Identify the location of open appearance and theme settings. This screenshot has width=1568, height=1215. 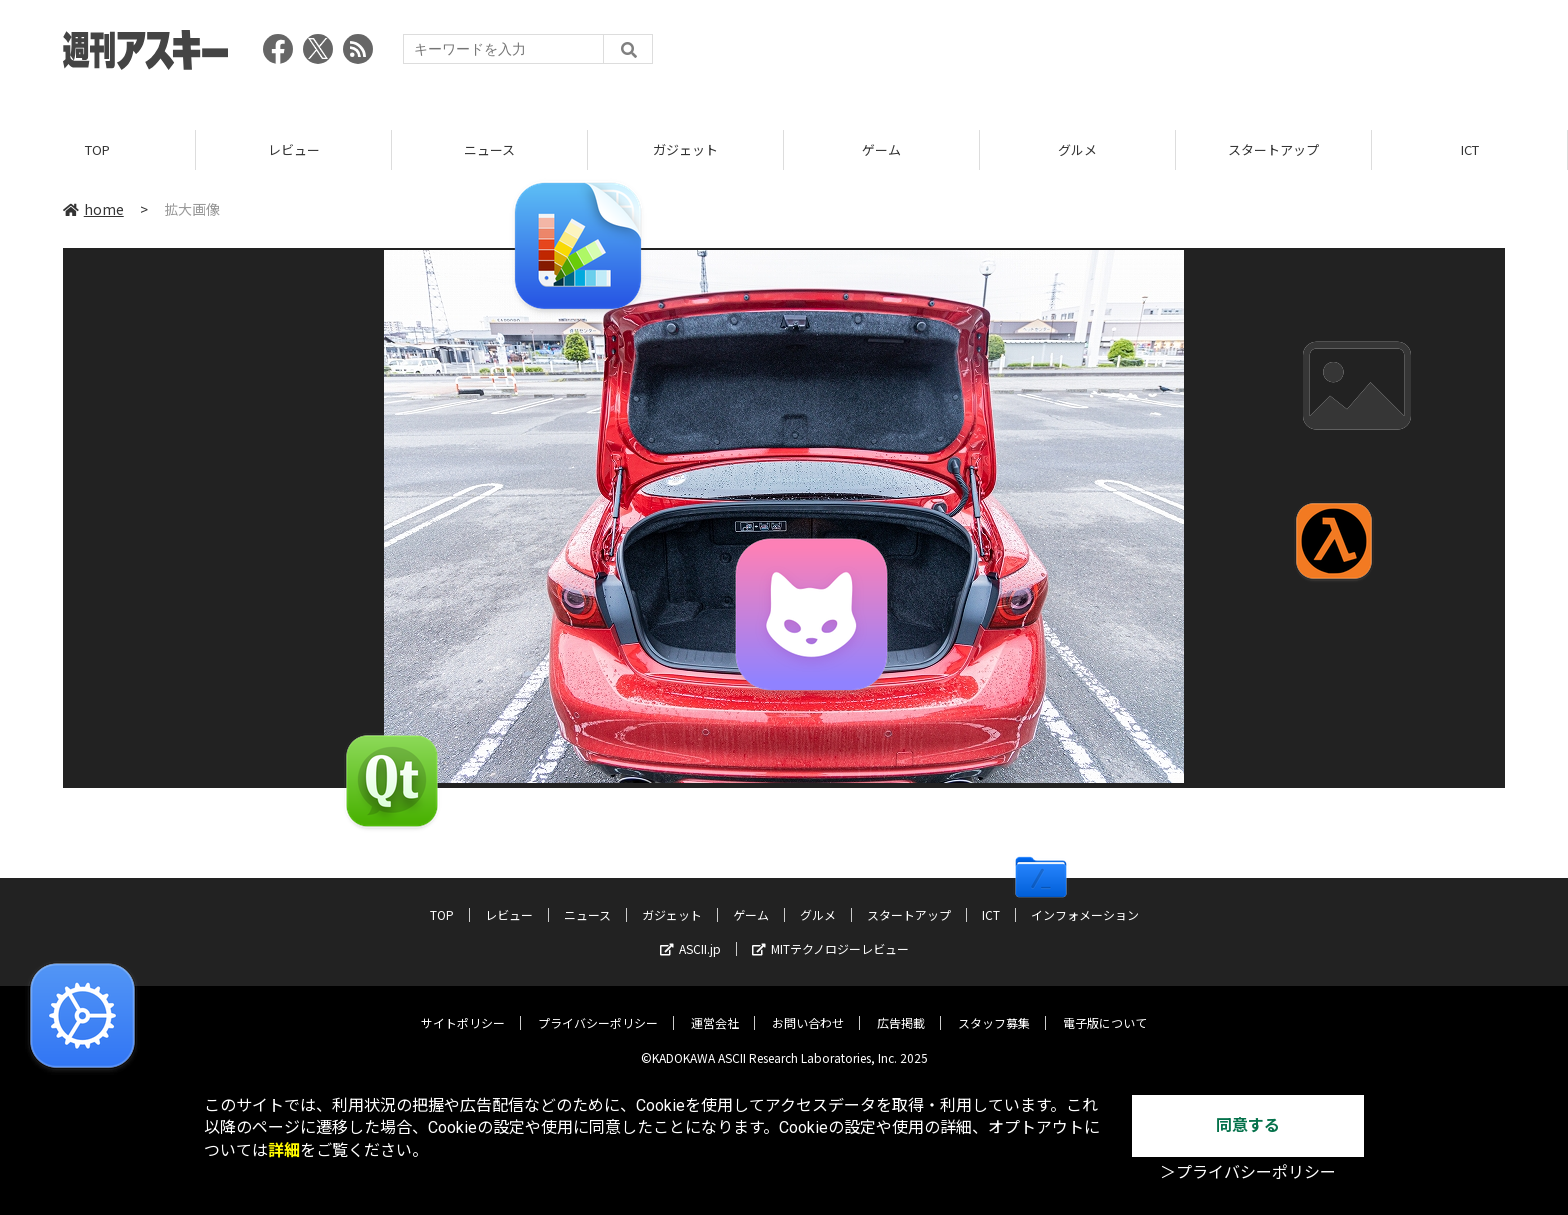
(578, 246).